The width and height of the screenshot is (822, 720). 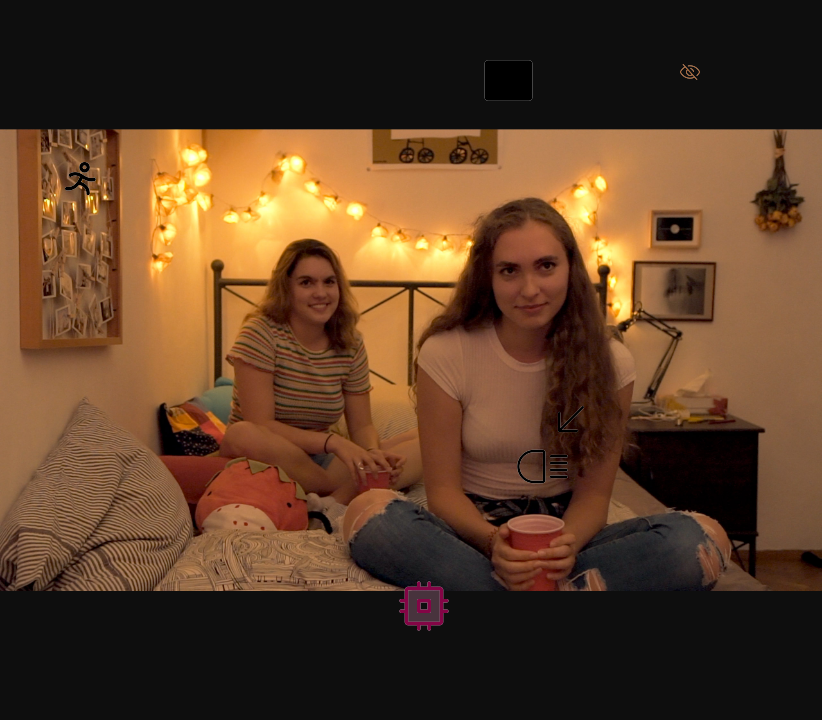 What do you see at coordinates (542, 466) in the screenshot?
I see `toggle vehicle headlights on/off` at bounding box center [542, 466].